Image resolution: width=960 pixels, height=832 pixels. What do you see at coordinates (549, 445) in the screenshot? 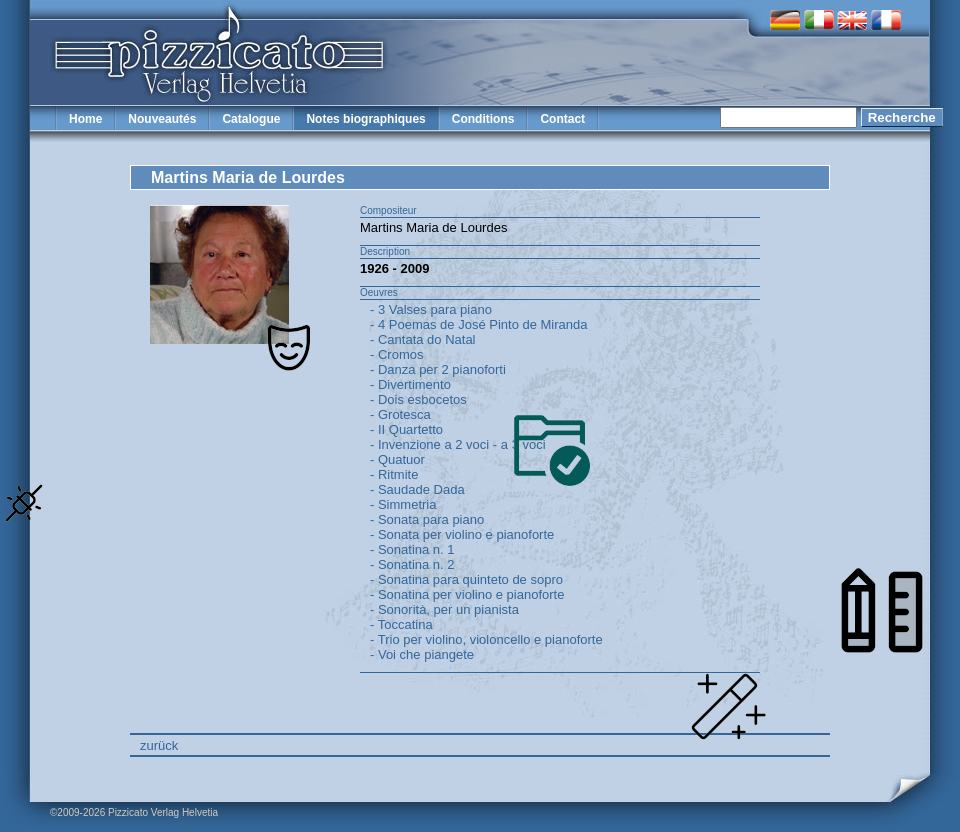
I see `indicates the currently active or selected folder` at bounding box center [549, 445].